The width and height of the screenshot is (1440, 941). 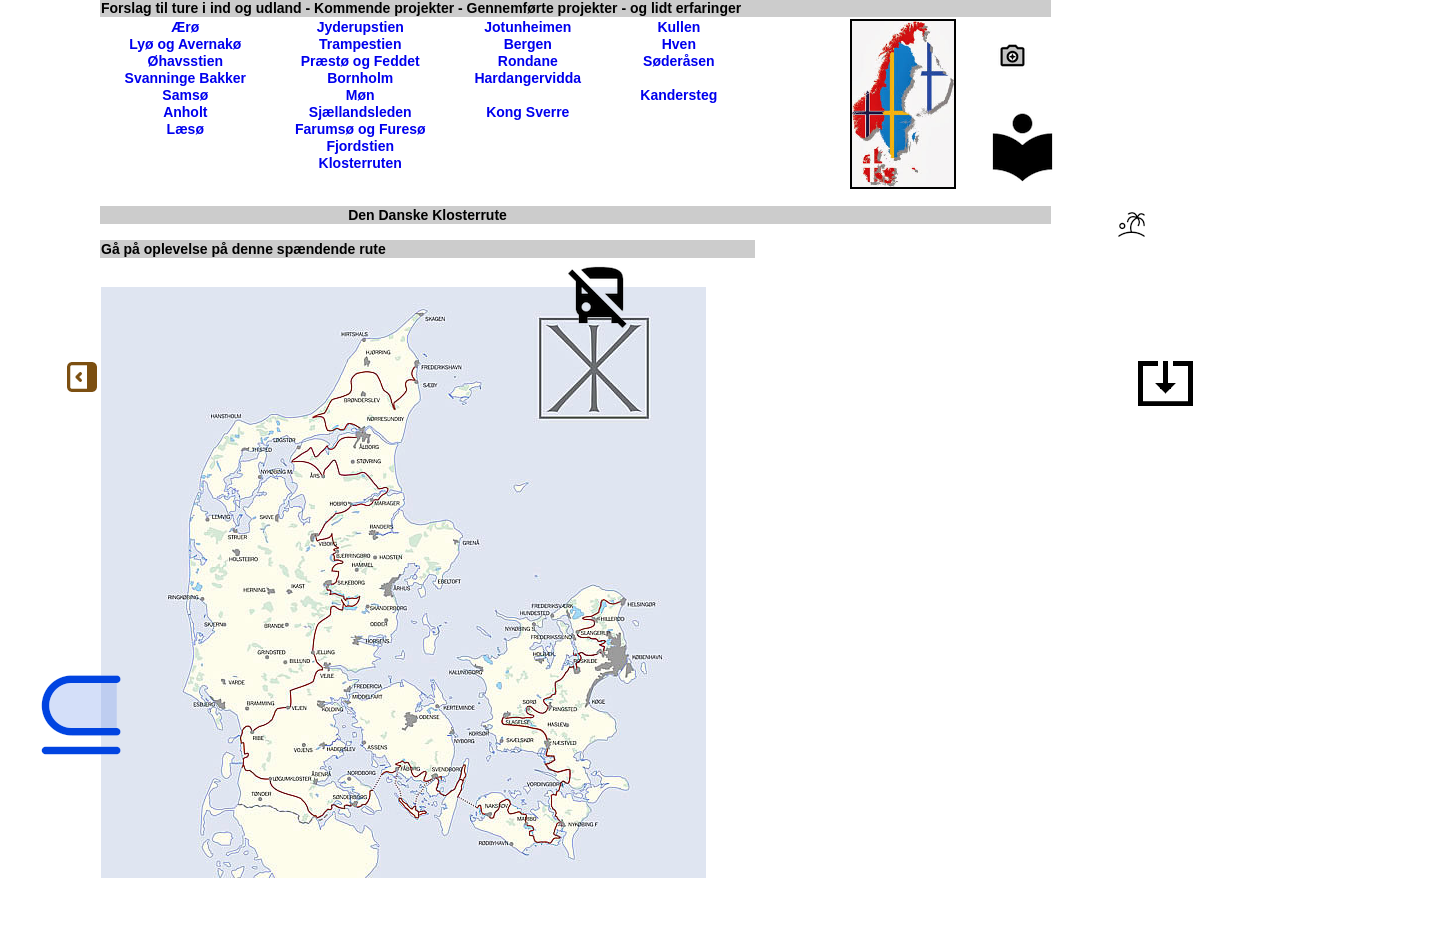 I want to click on expand the right sidebar panel, so click(x=82, y=377).